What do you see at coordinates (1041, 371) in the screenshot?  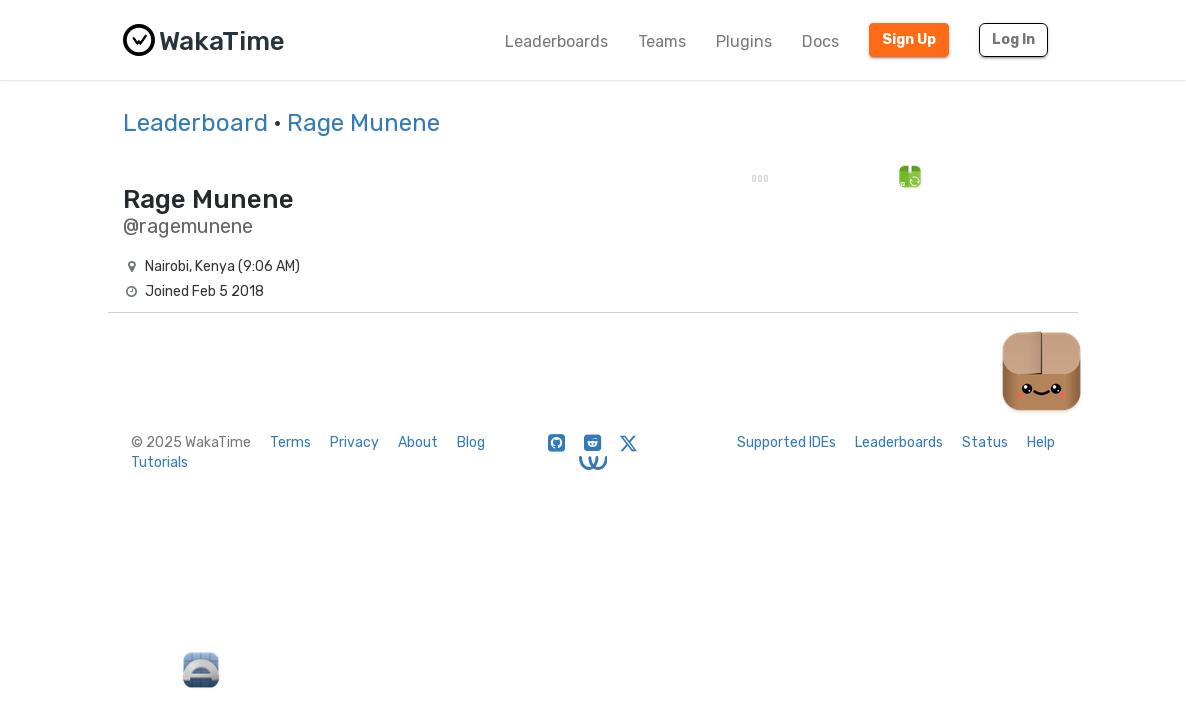 I see `open boxbuddy container management app` at bounding box center [1041, 371].